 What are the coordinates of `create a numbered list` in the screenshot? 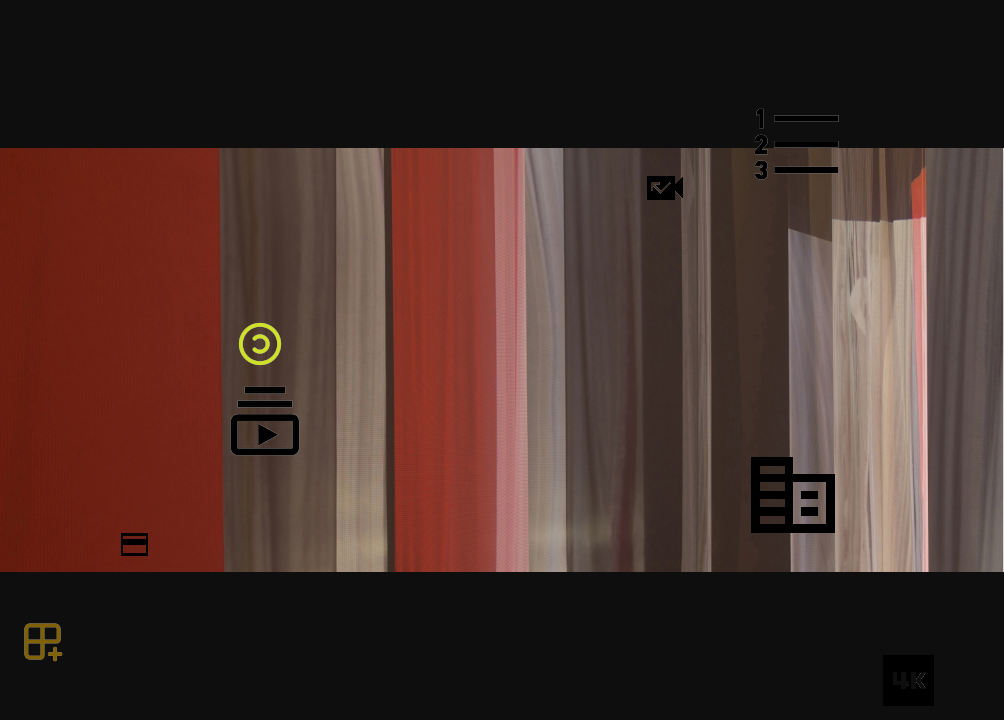 It's located at (793, 147).